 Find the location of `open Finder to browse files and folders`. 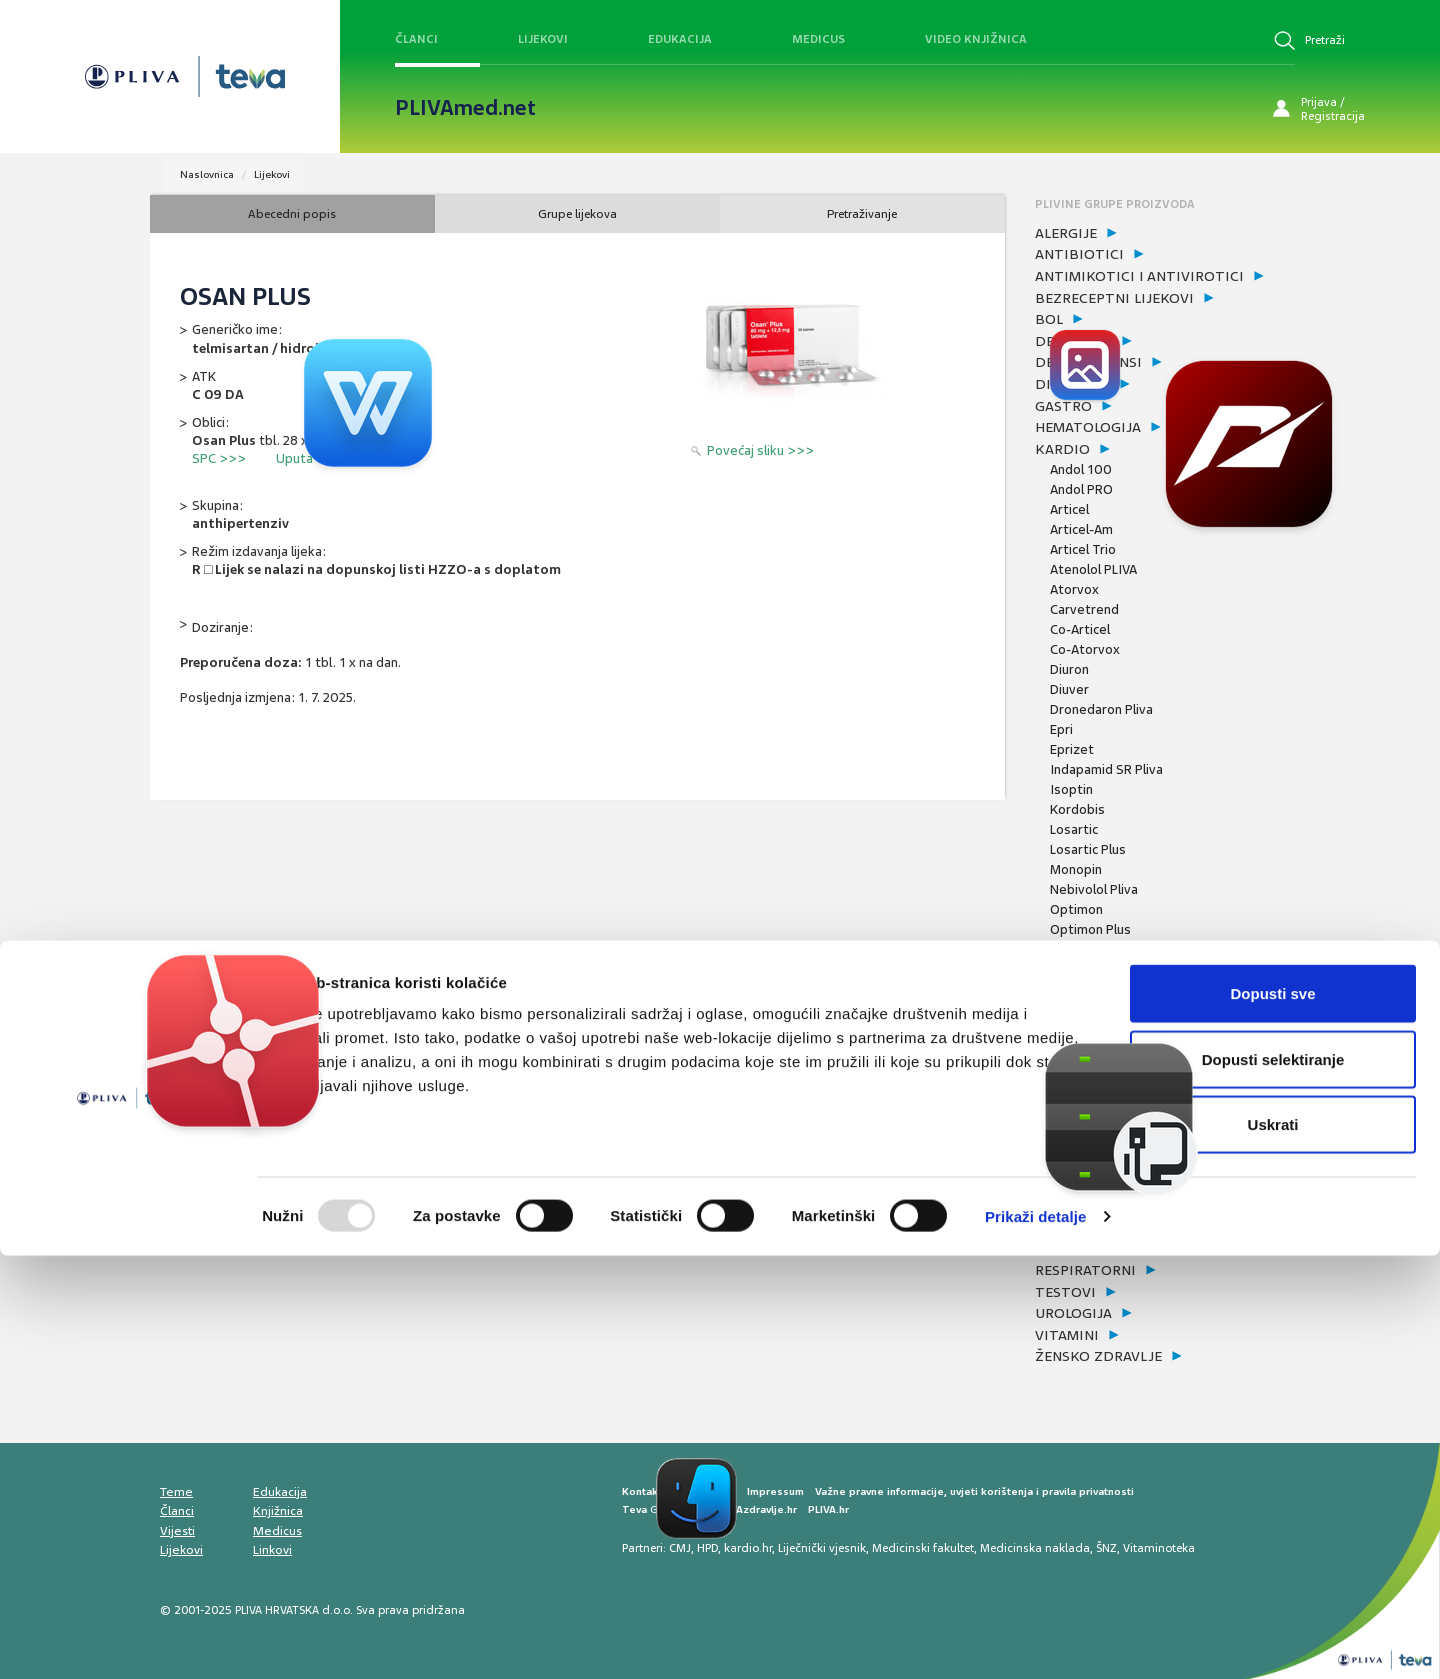

open Finder to browse files and folders is located at coordinates (696, 1498).